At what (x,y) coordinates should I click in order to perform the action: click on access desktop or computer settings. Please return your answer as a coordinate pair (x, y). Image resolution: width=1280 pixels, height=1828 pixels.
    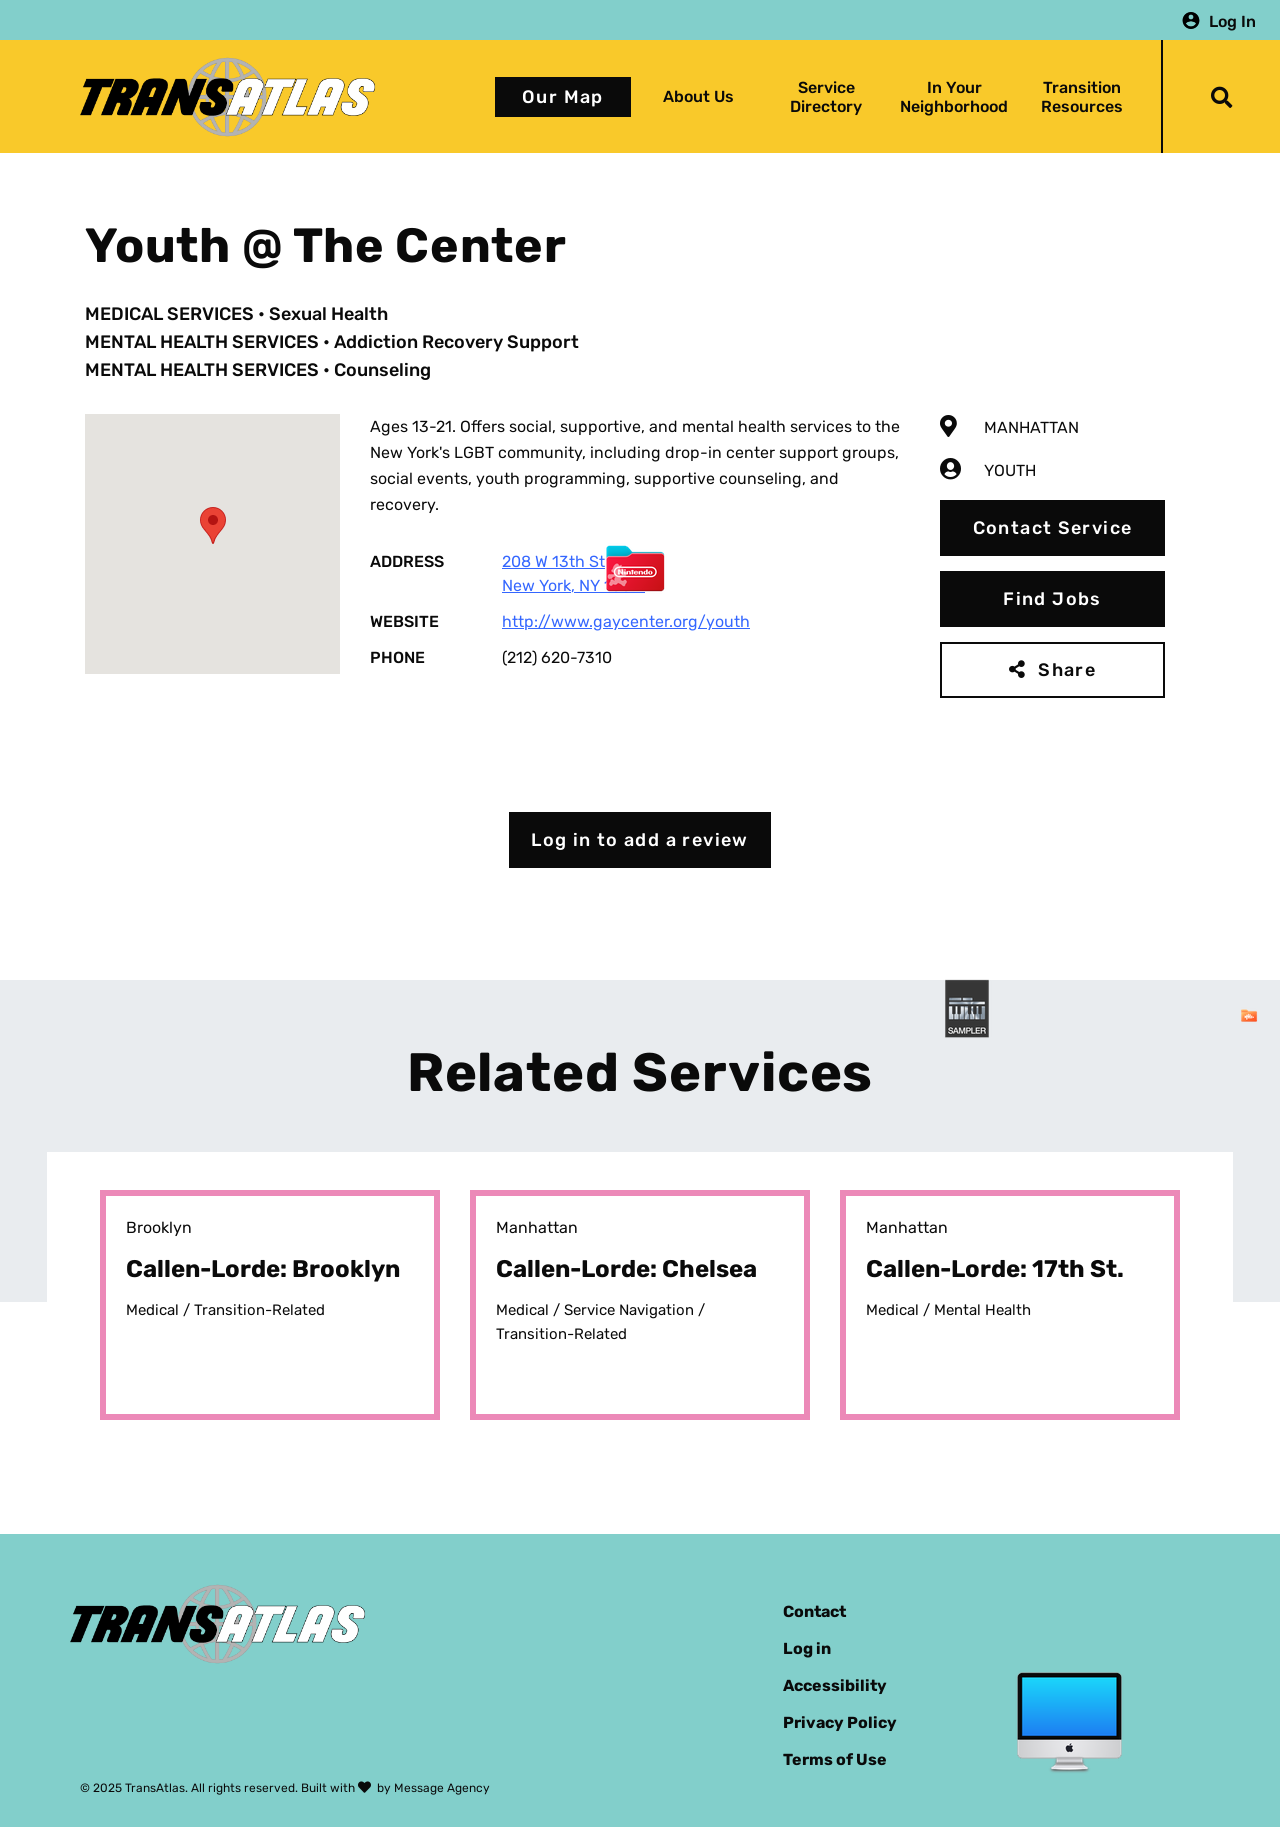
    Looking at the image, I should click on (1069, 1722).